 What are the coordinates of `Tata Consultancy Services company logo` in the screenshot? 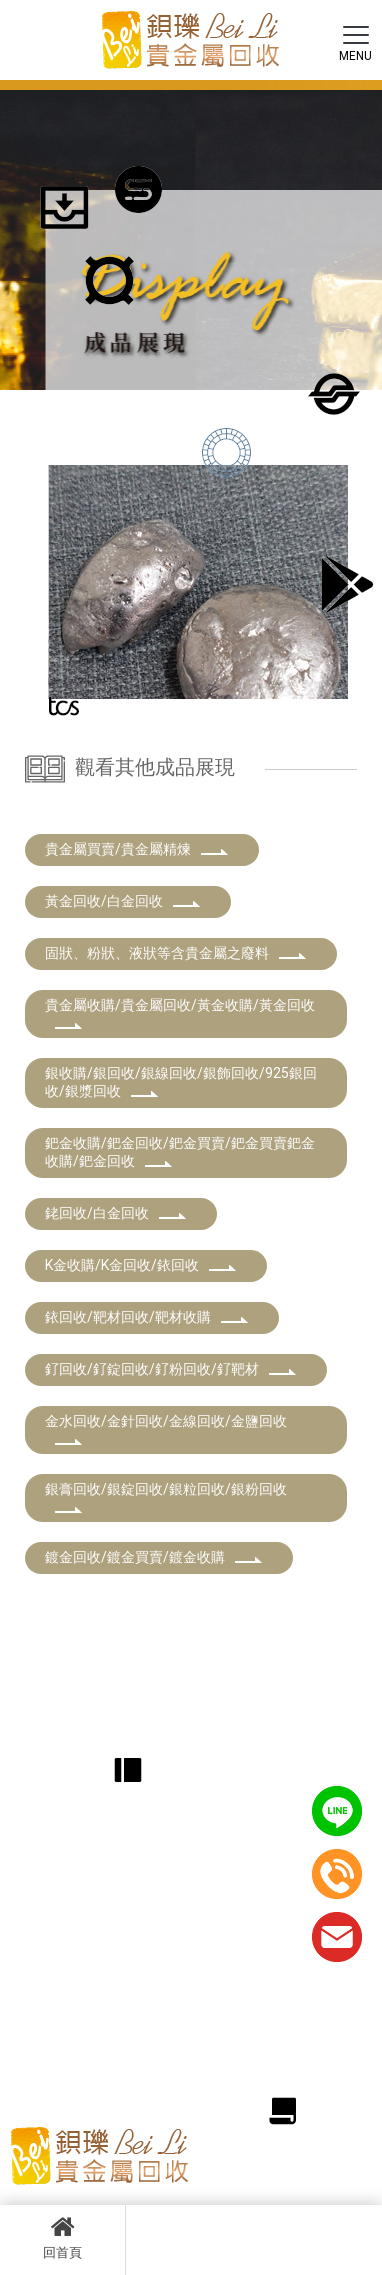 It's located at (64, 706).